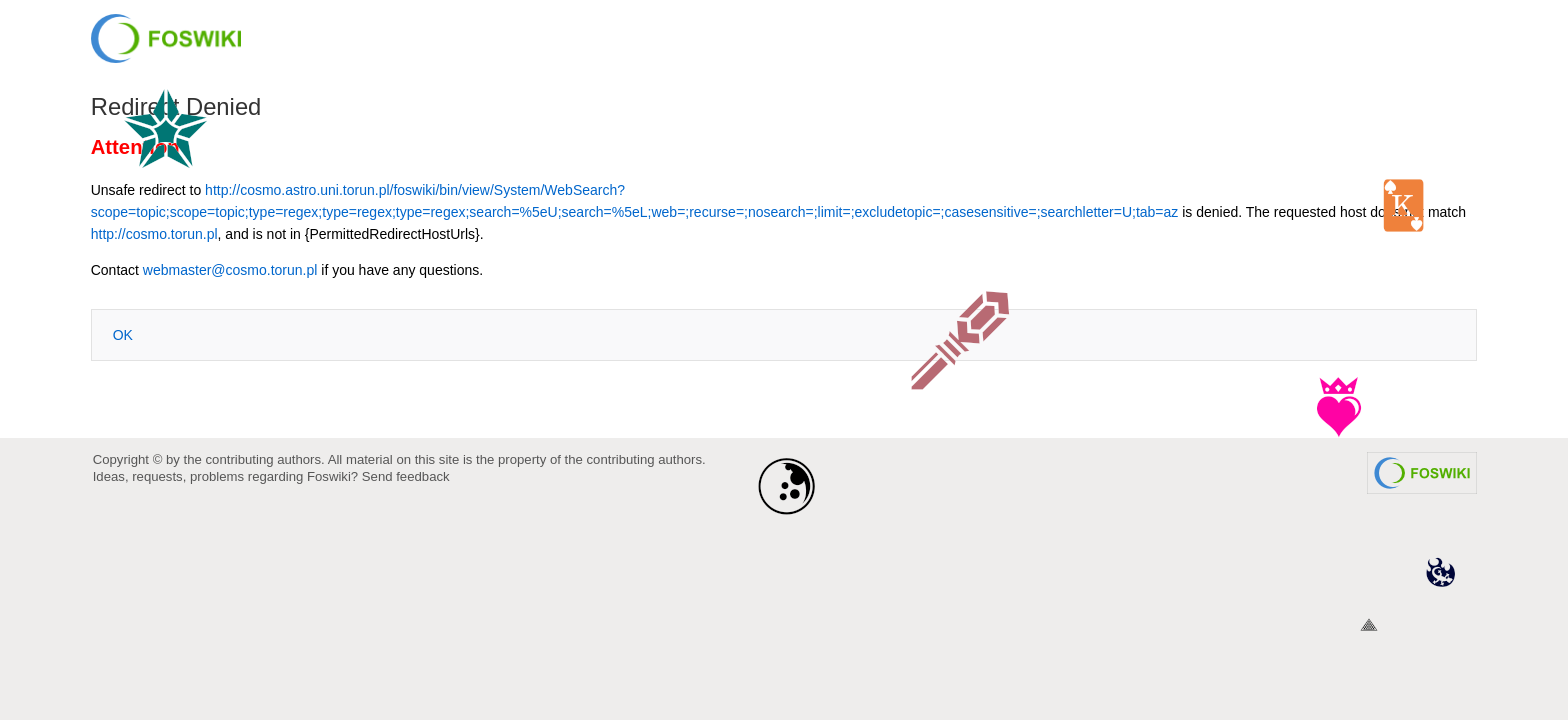 This screenshot has height=720, width=1568. What do you see at coordinates (166, 129) in the screenshot?
I see `staryu pokémon icon from a game interface` at bounding box center [166, 129].